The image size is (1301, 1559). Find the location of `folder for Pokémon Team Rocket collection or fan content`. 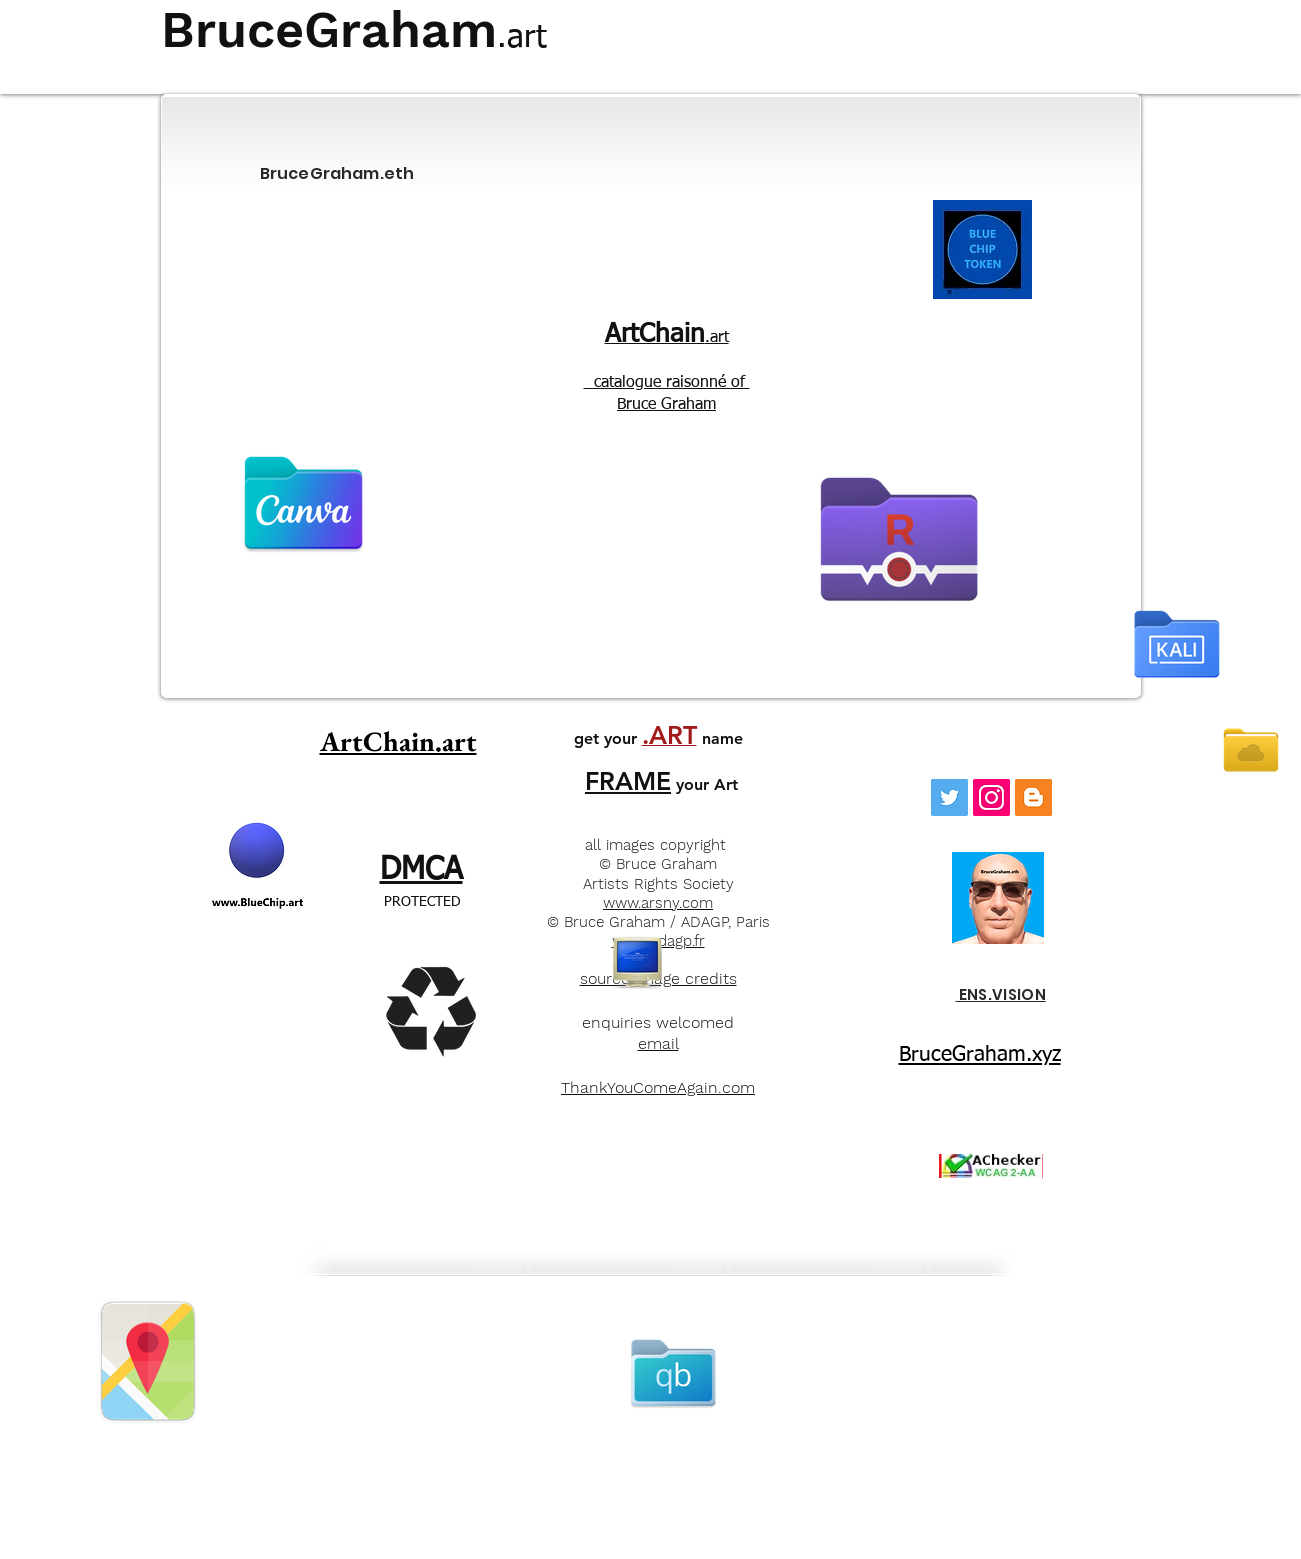

folder for Pokémon Team Rocket collection or fan content is located at coordinates (898, 543).